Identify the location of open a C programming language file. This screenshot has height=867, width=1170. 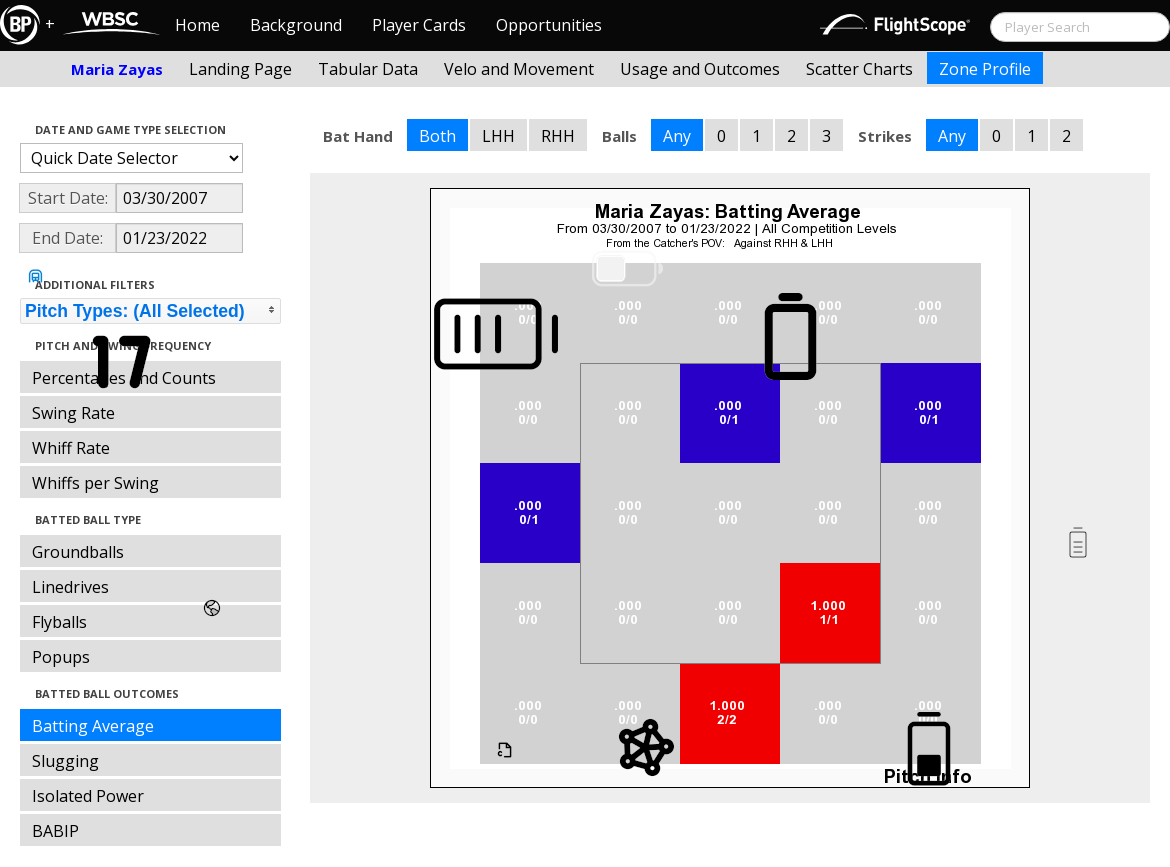
(505, 750).